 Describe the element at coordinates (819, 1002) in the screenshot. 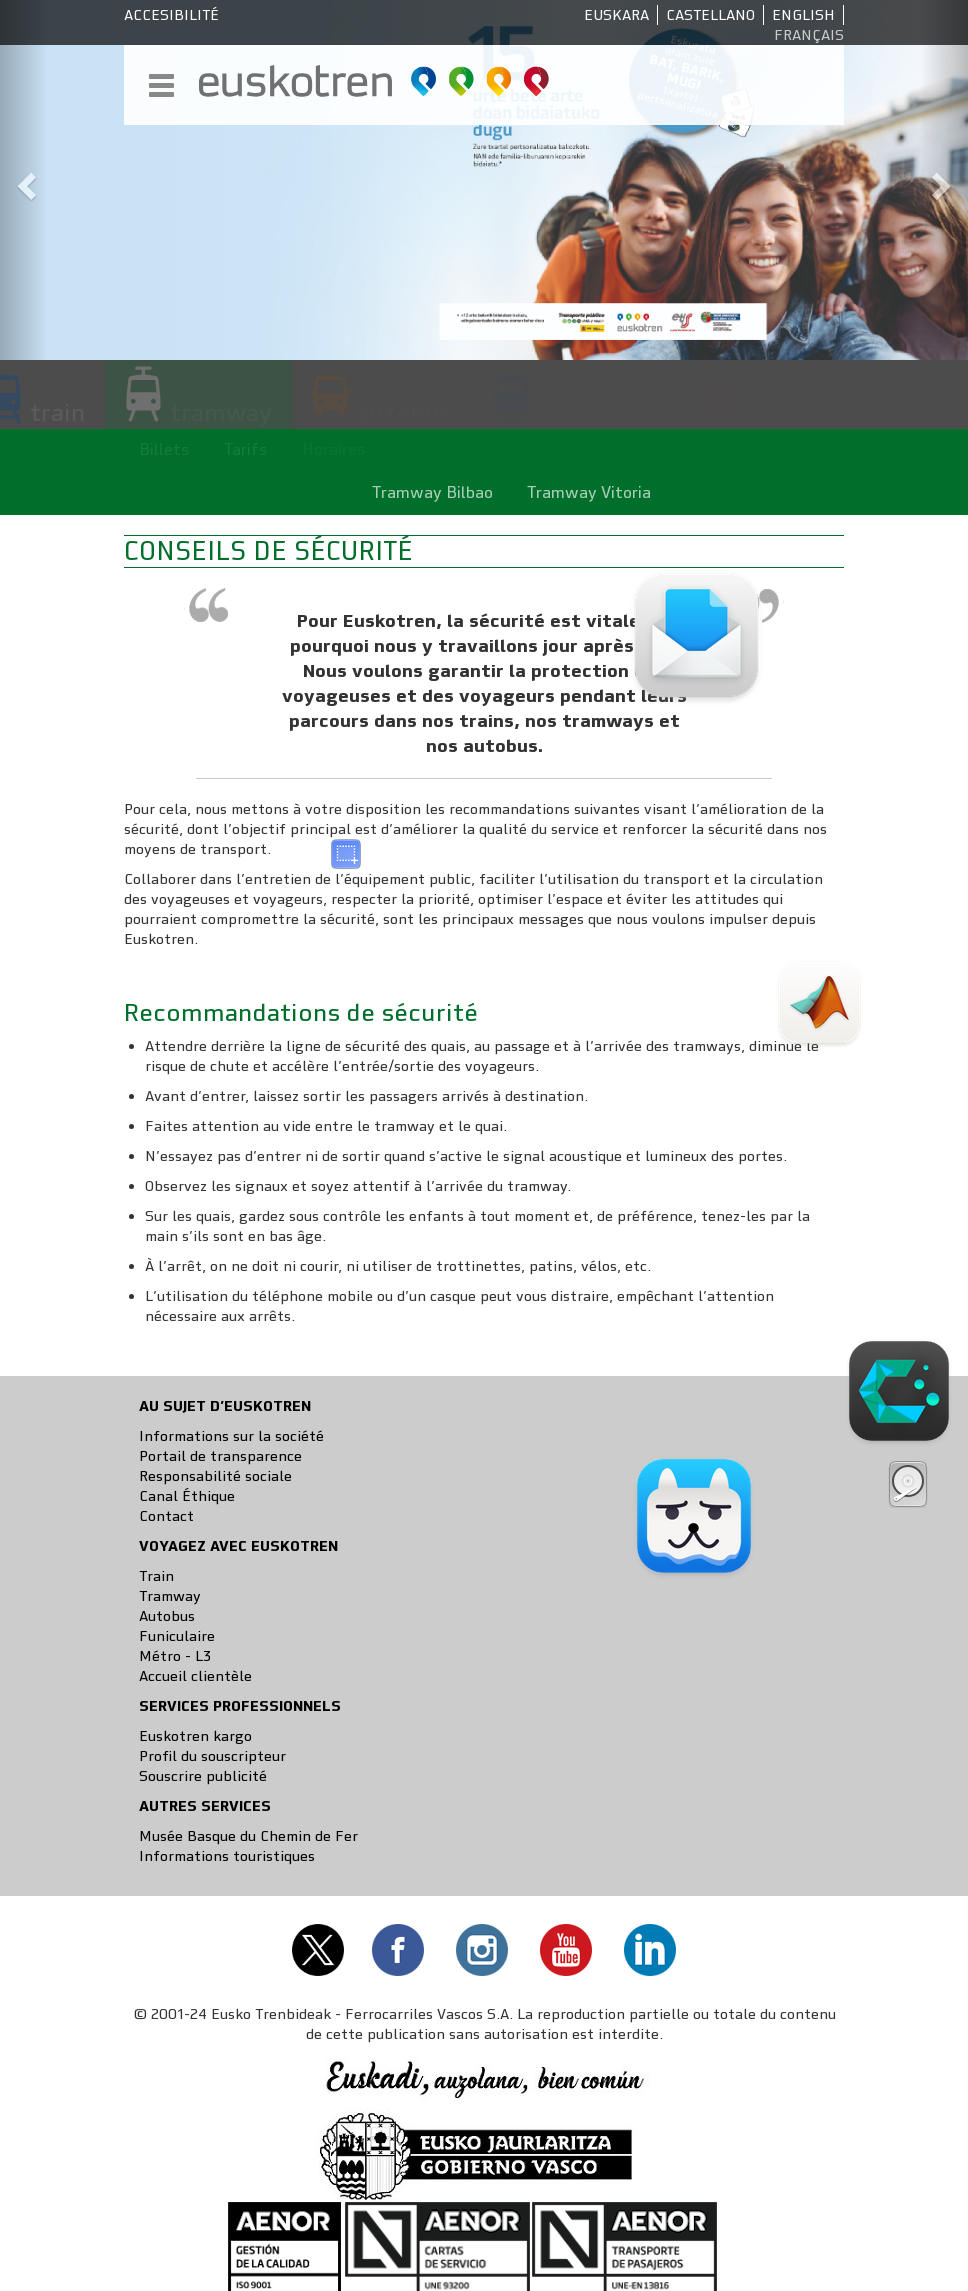

I see `open MATLAB application` at that location.